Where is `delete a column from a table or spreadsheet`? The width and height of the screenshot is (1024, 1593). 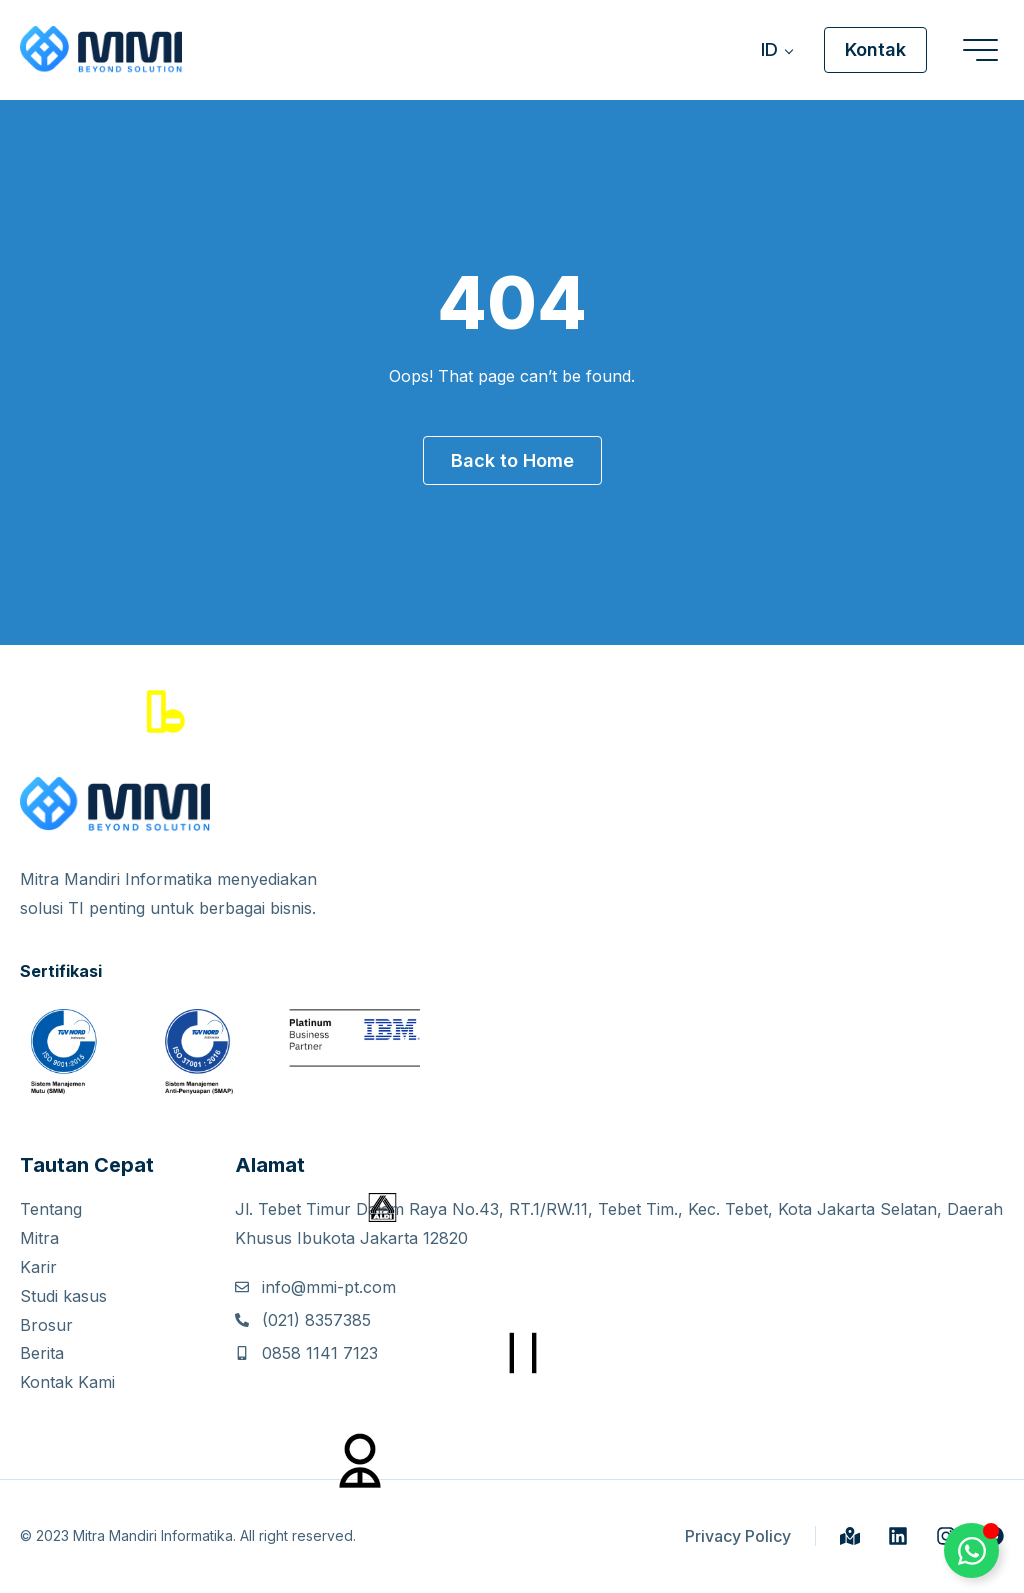
delete a column from a table or spreadsheet is located at coordinates (163, 711).